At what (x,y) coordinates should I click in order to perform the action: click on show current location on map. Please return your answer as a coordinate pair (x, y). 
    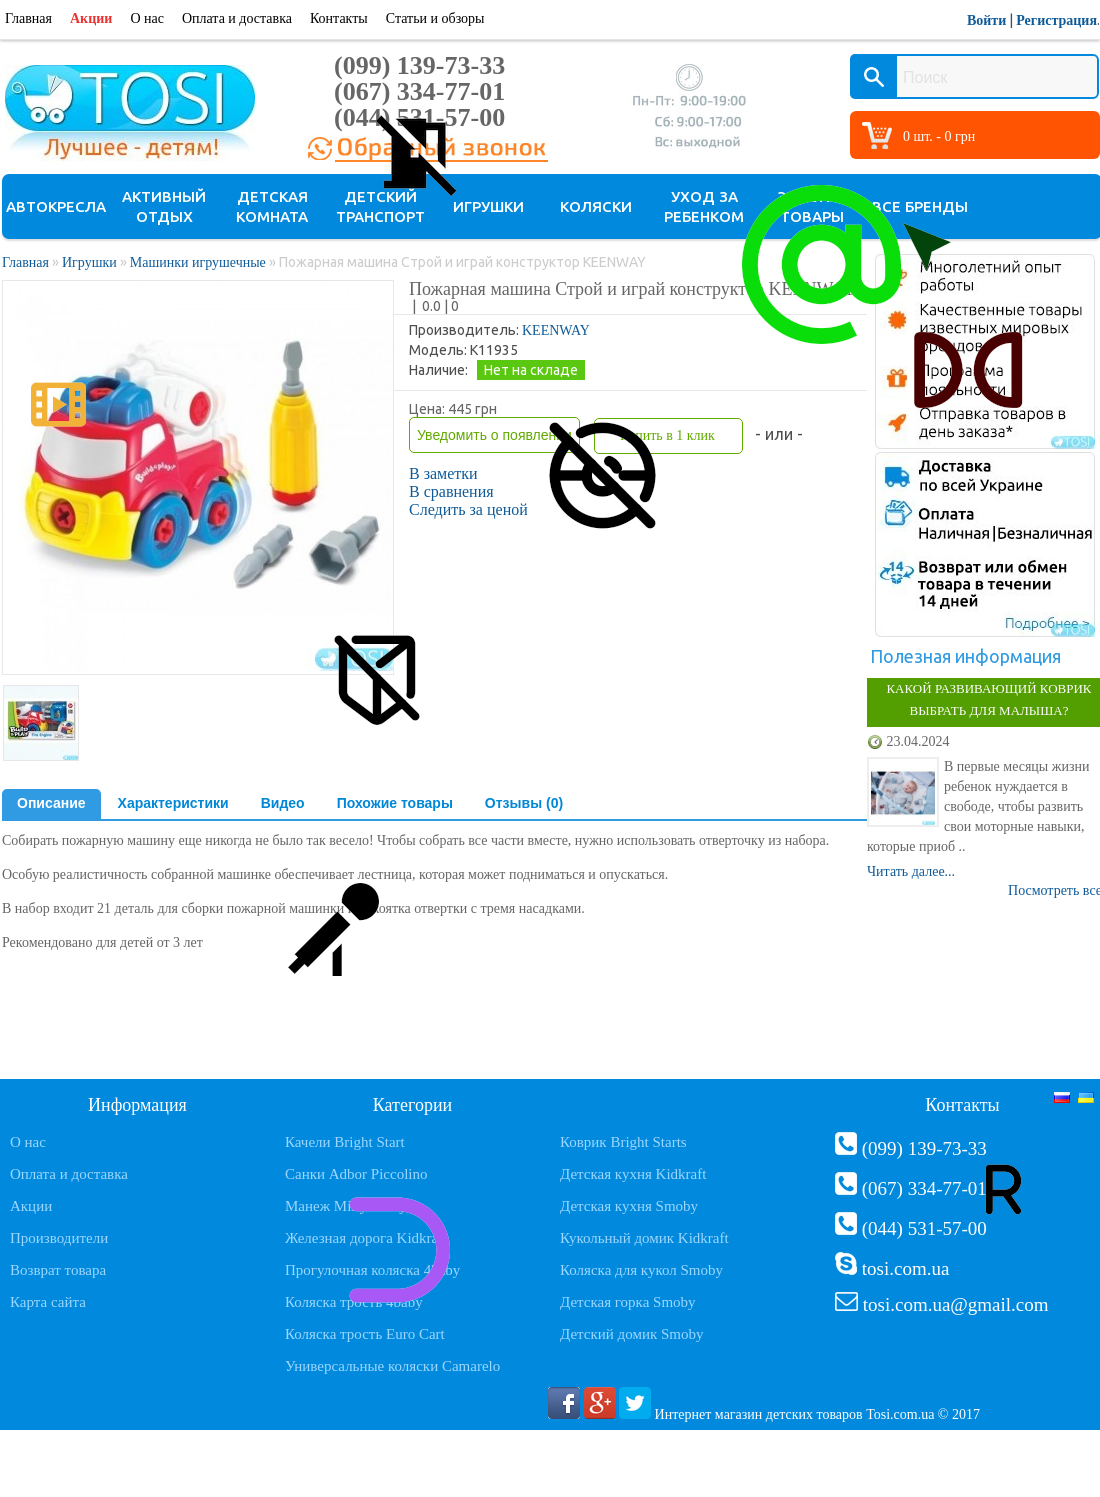
    Looking at the image, I should click on (927, 247).